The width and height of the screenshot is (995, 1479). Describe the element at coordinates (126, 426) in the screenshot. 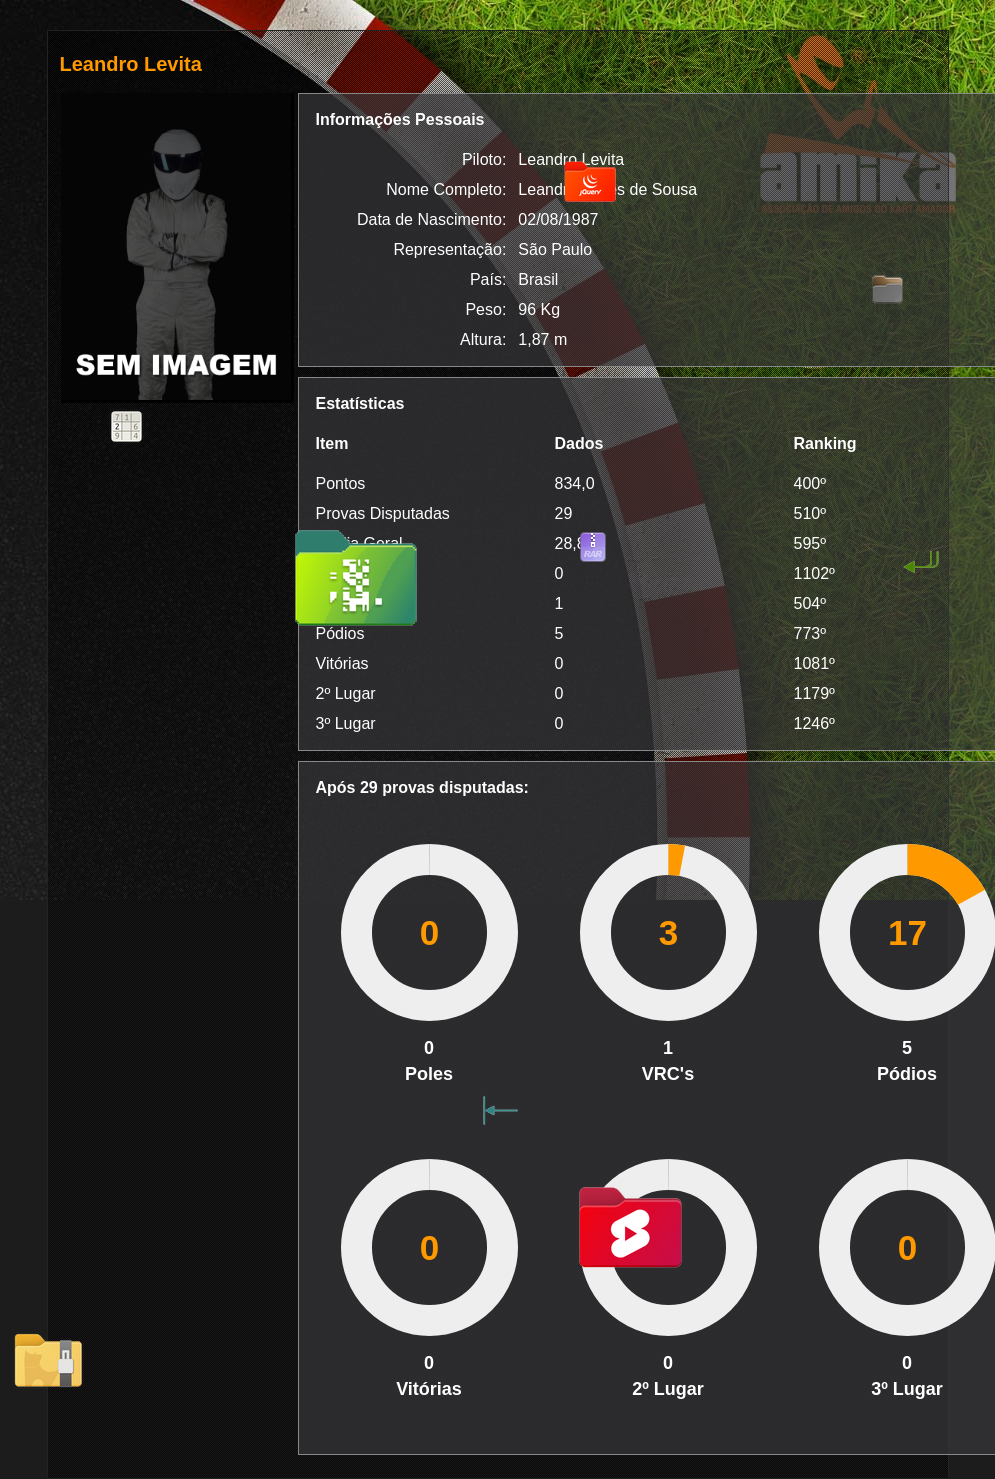

I see `open sudoku puzzle game` at that location.